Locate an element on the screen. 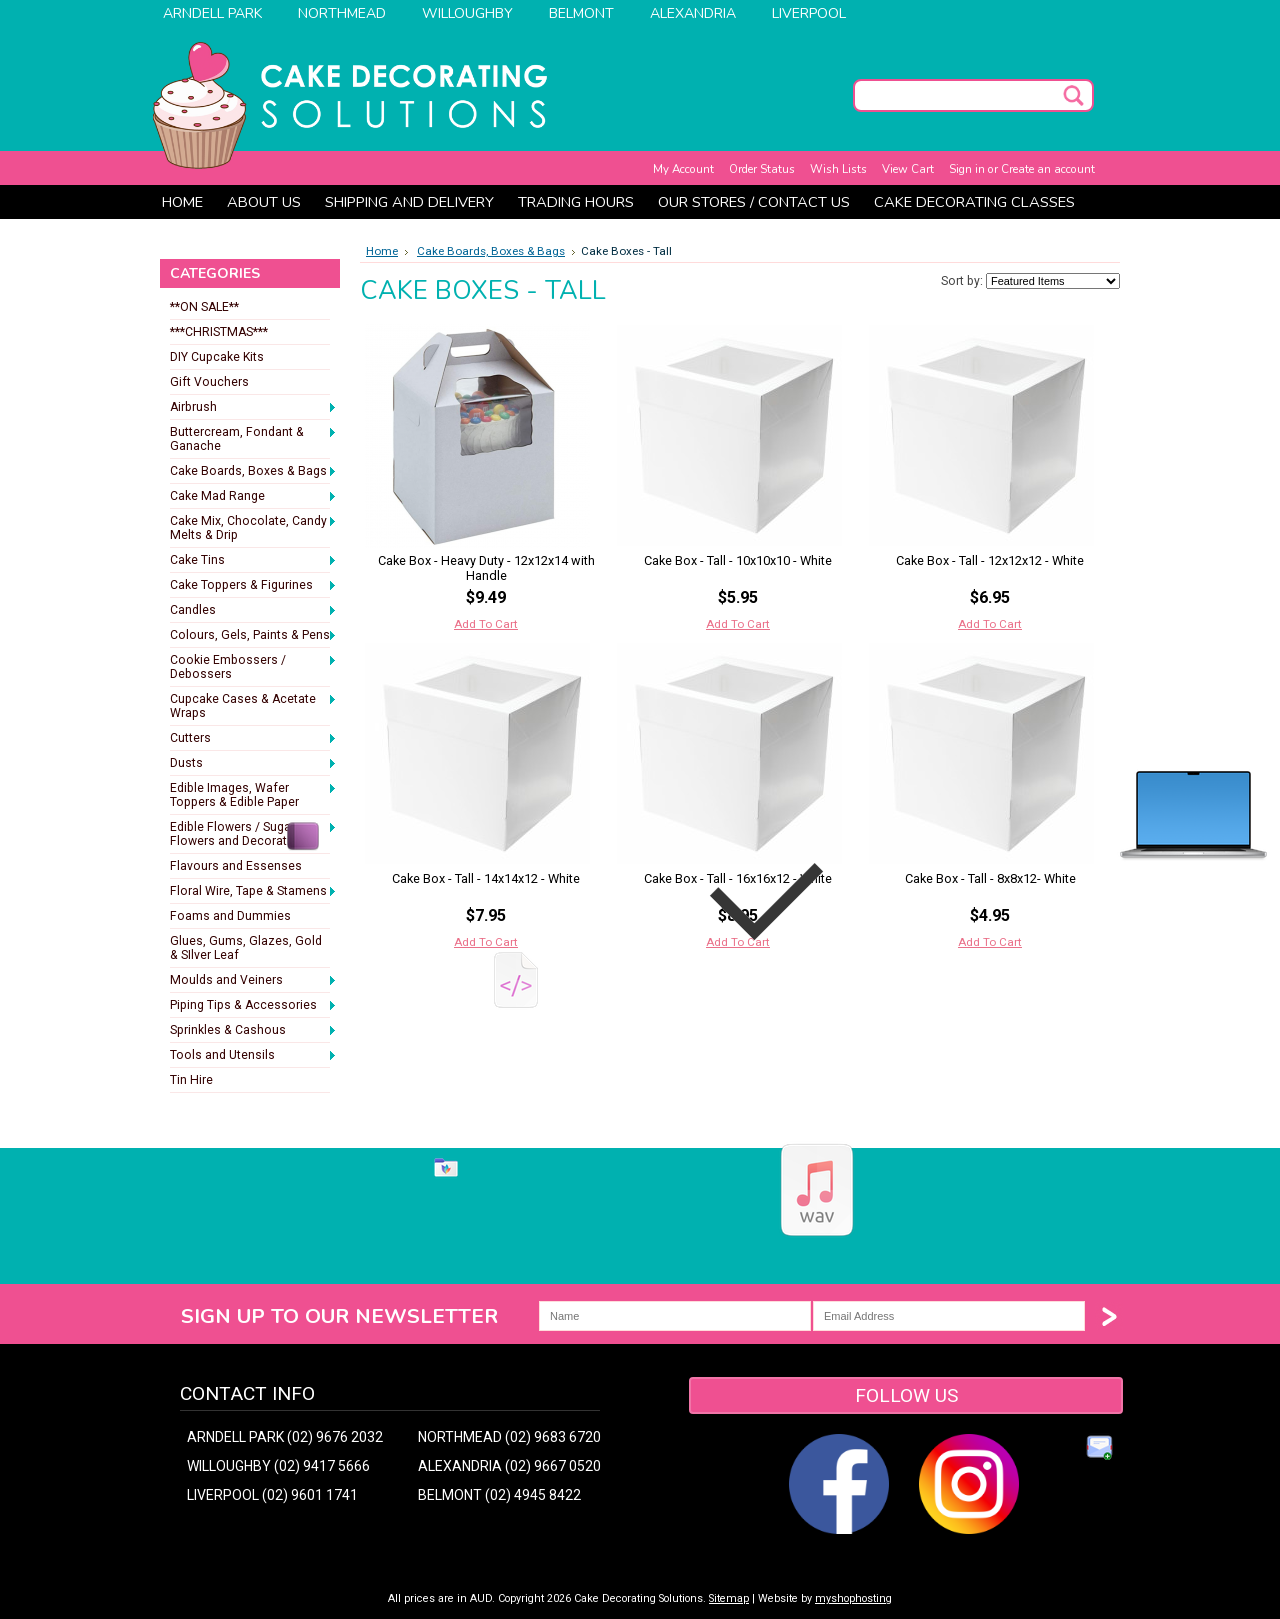 This screenshot has width=1280, height=1619. open mindnode documents folder is located at coordinates (446, 1168).